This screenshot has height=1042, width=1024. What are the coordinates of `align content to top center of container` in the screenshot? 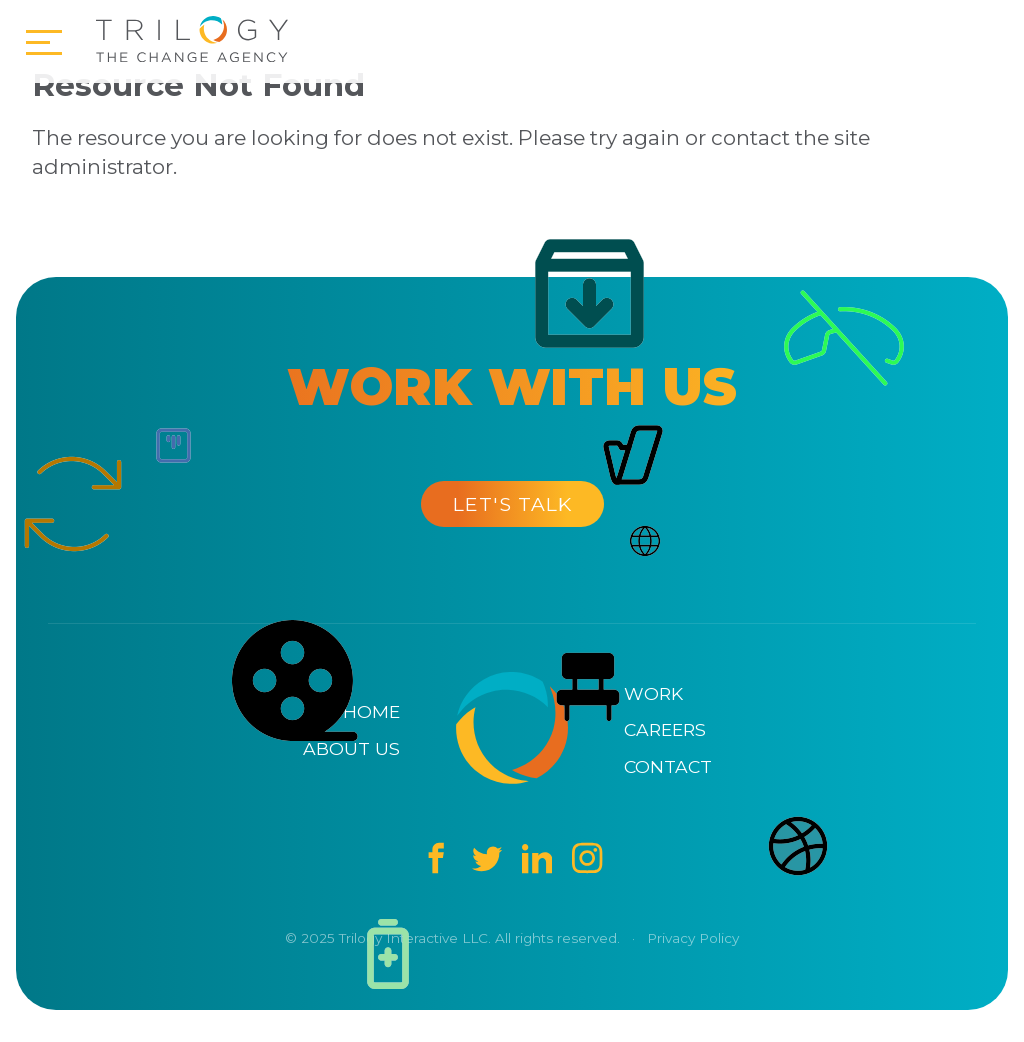 It's located at (173, 445).